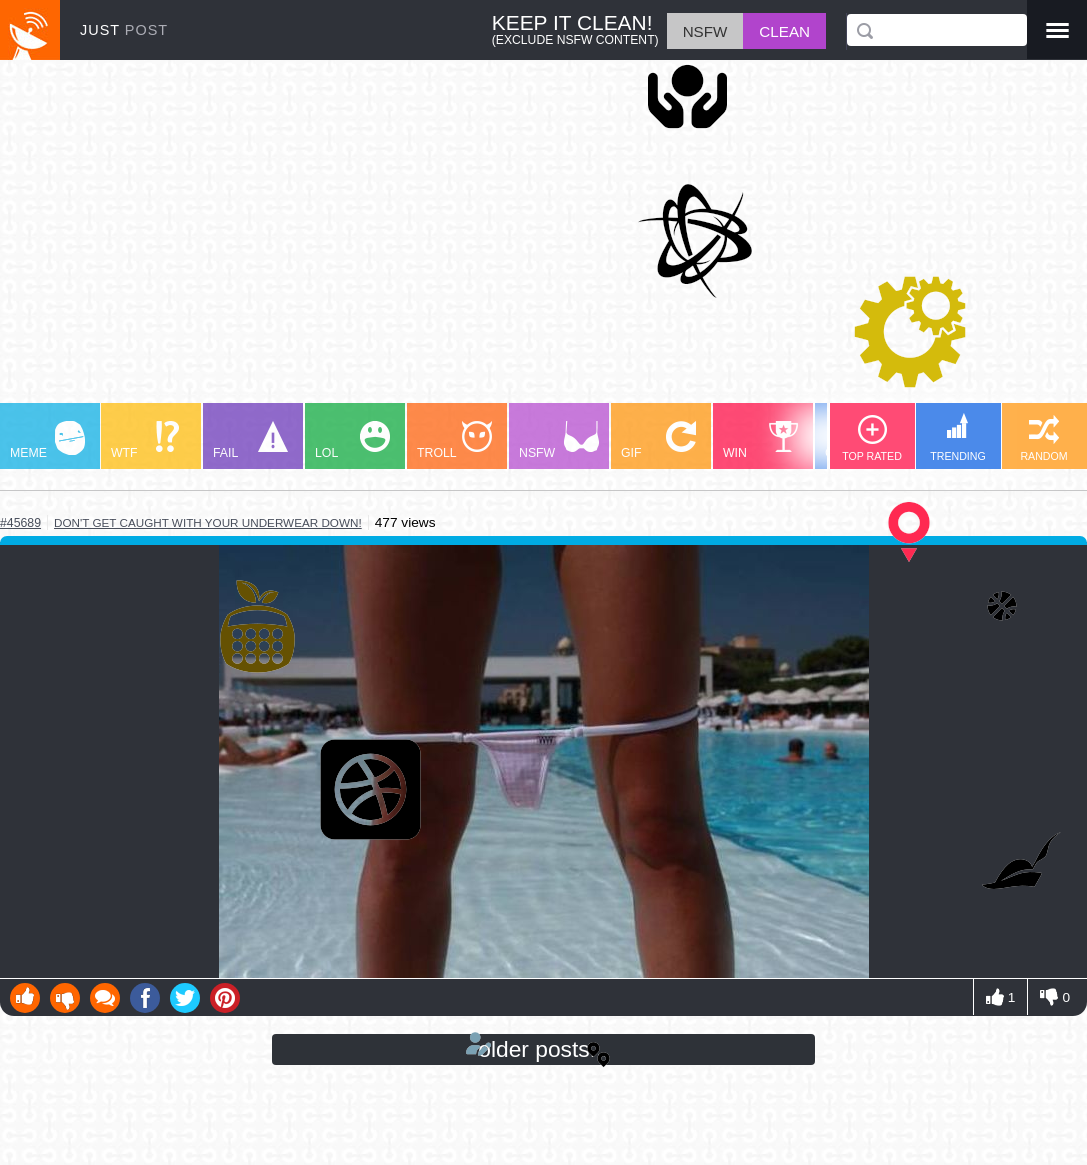  What do you see at coordinates (909, 532) in the screenshot?
I see `open TomTom navigation app` at bounding box center [909, 532].